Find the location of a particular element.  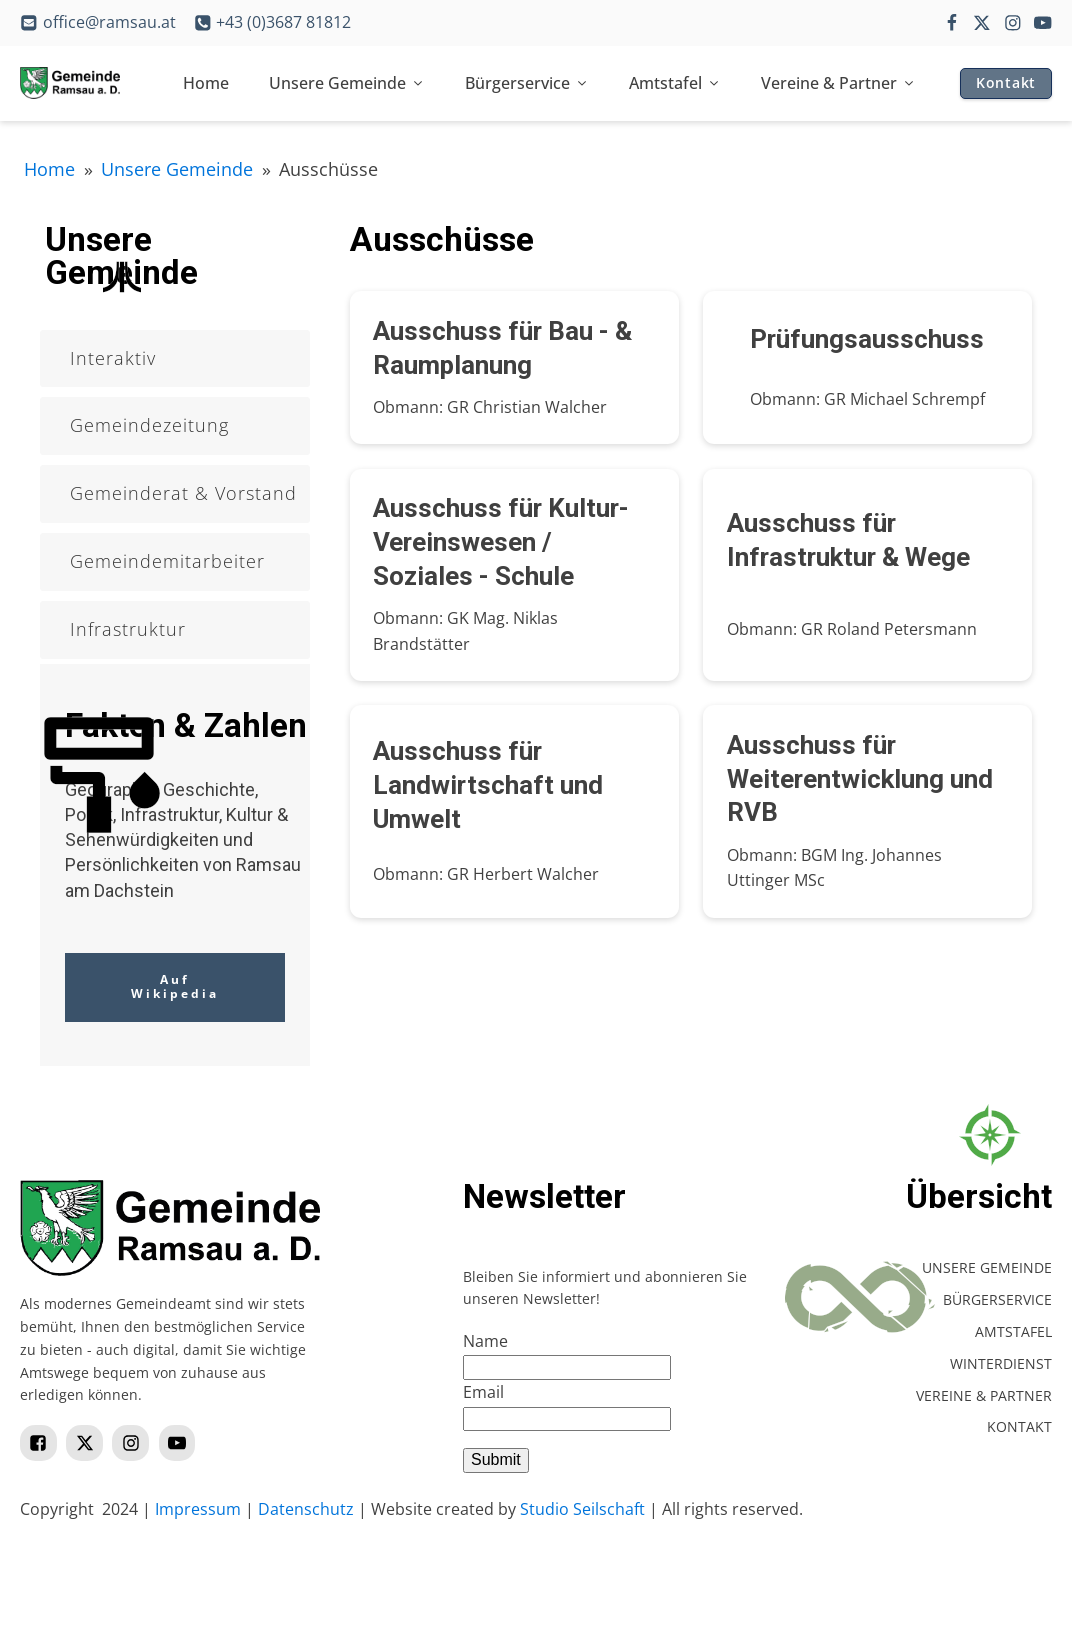

open OSGeo geospatial tools or resources is located at coordinates (990, 1135).